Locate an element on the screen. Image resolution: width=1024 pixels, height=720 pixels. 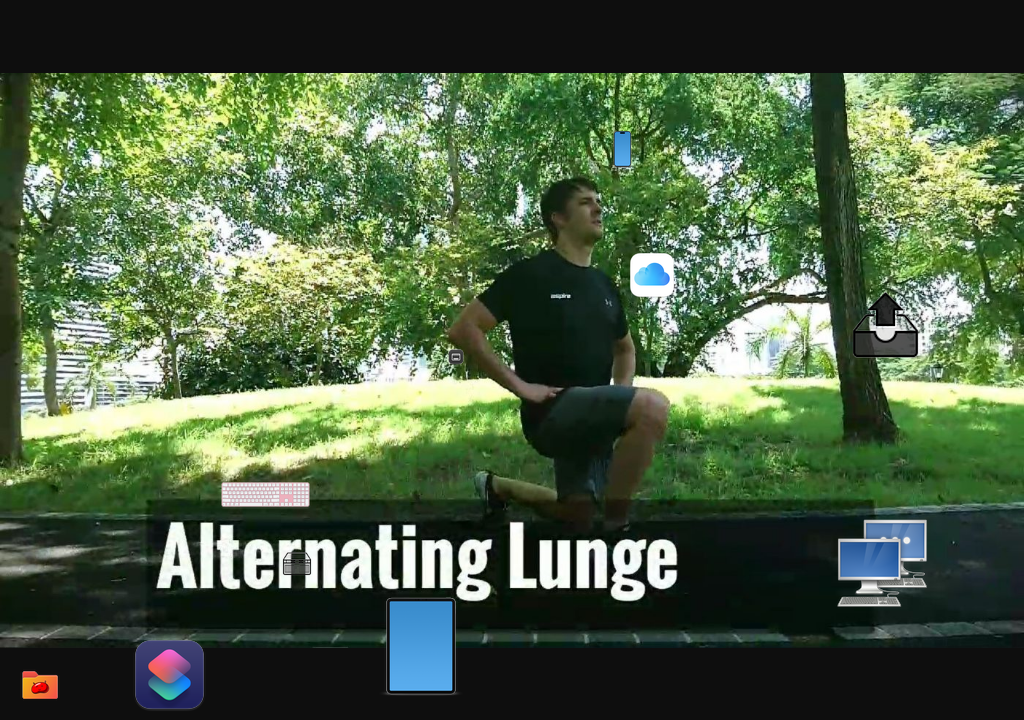
open desktop and screen saver preferences is located at coordinates (456, 357).